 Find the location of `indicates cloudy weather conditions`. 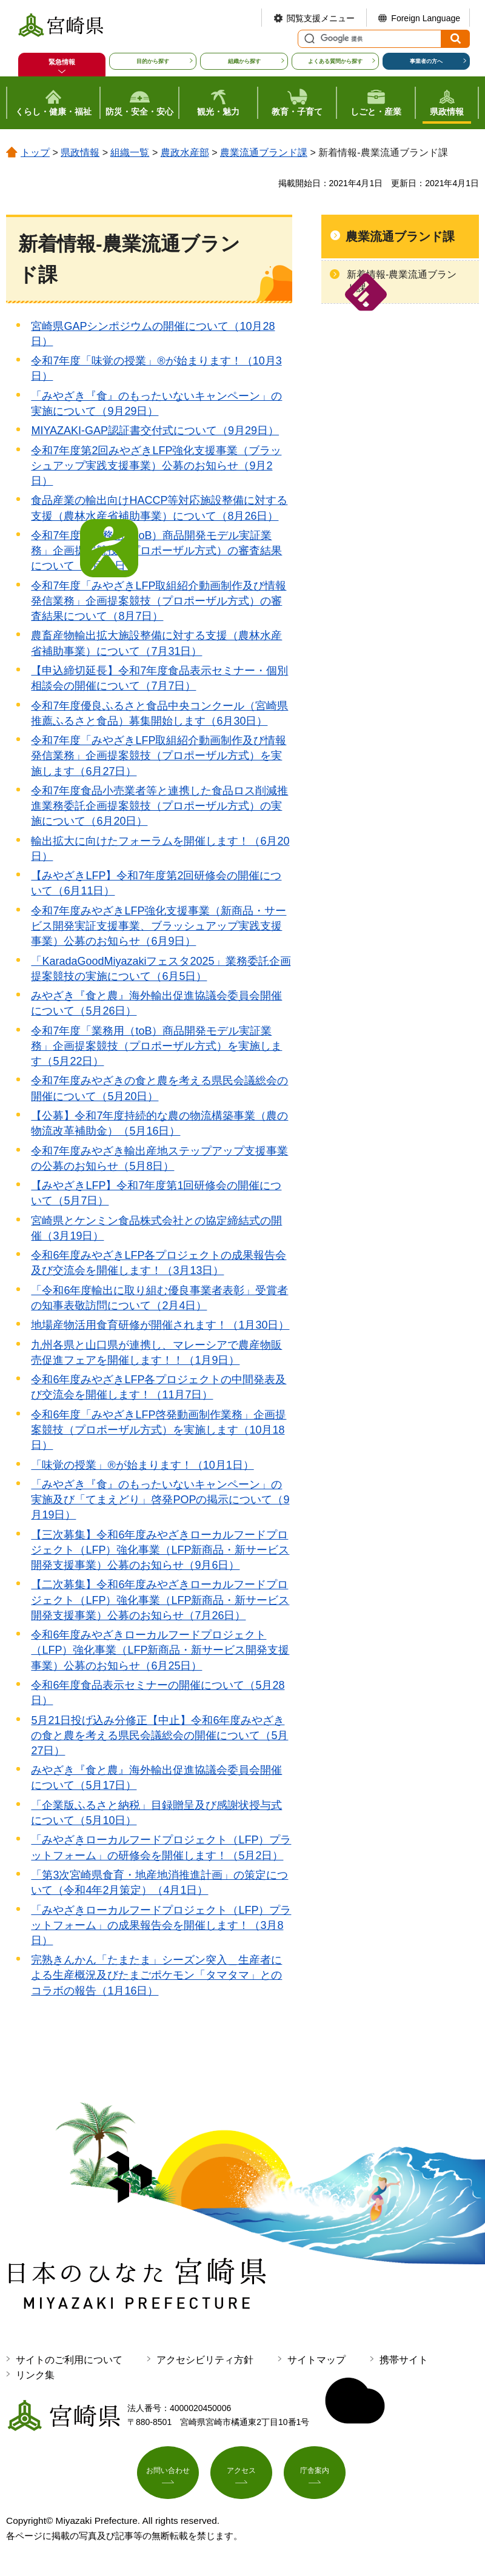

indicates cloudy weather conditions is located at coordinates (355, 2399).